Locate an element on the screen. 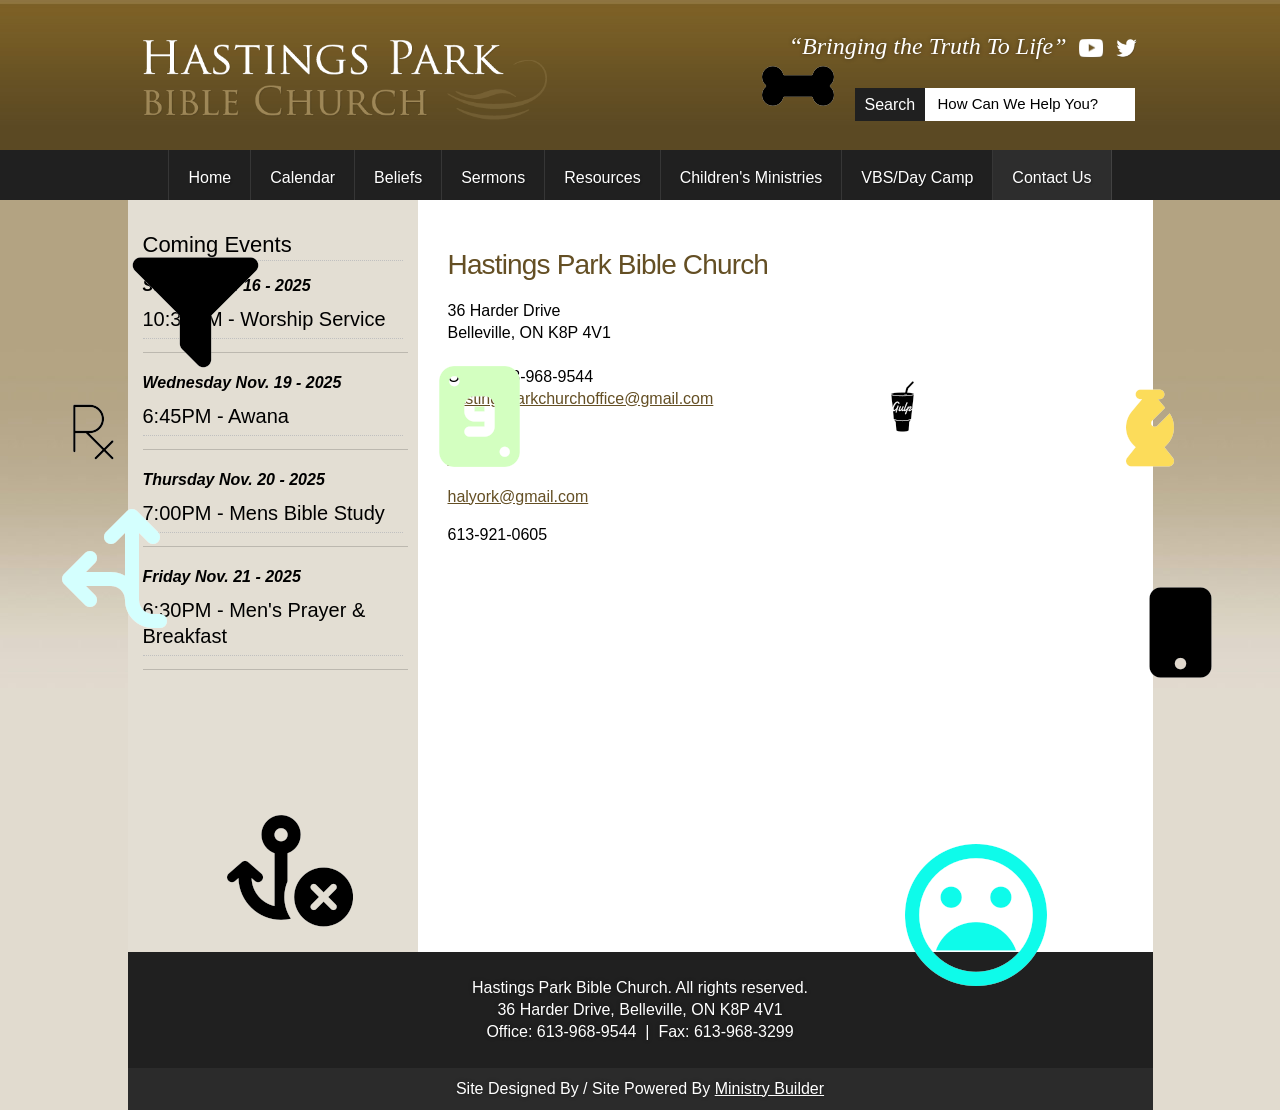 This screenshot has height=1110, width=1280. split or branch content in multiple directions is located at coordinates (118, 572).